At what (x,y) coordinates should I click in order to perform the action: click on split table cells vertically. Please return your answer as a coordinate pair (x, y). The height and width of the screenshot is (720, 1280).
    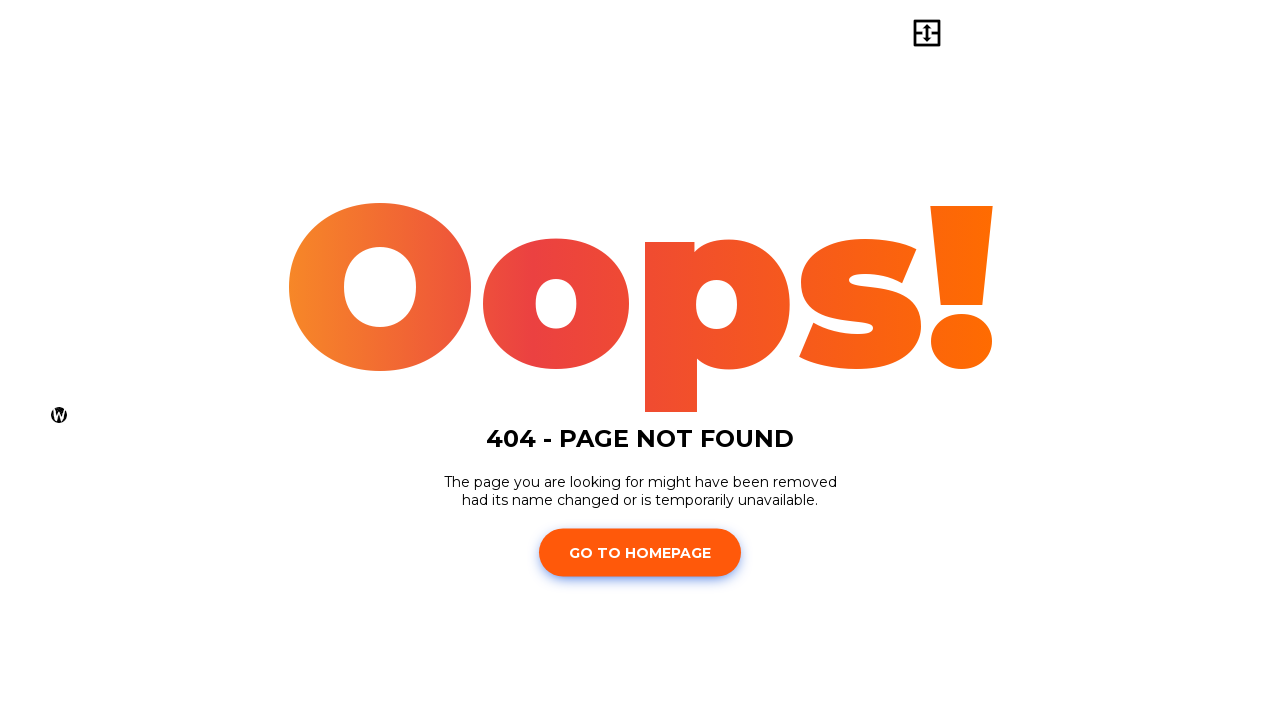
    Looking at the image, I should click on (927, 33).